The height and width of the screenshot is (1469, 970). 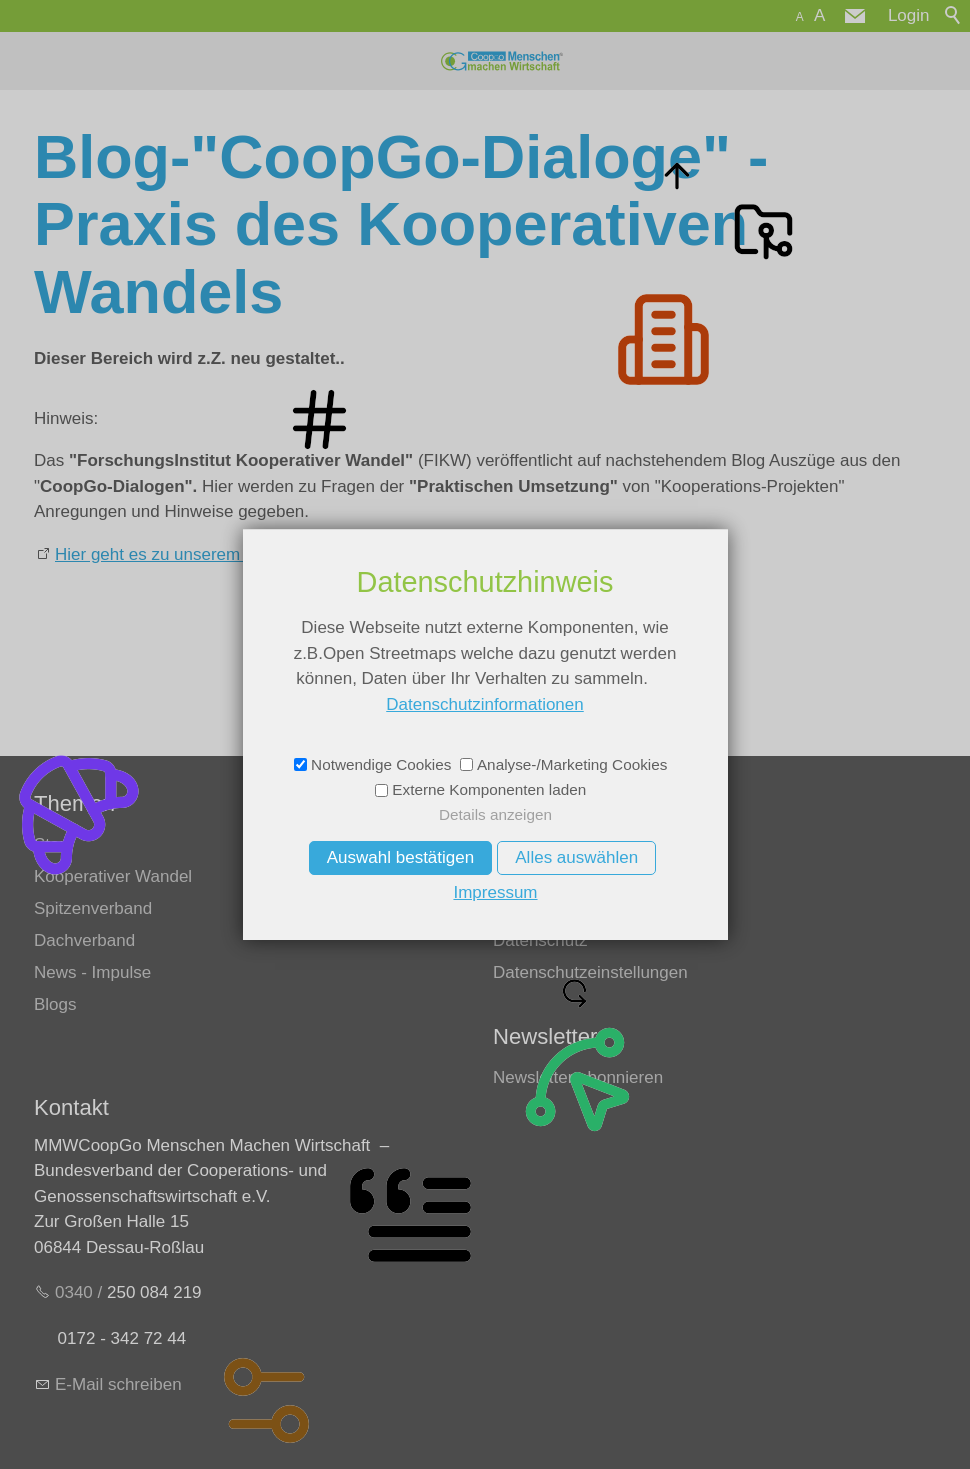 What do you see at coordinates (410, 1213) in the screenshot?
I see `insert a blockquote` at bounding box center [410, 1213].